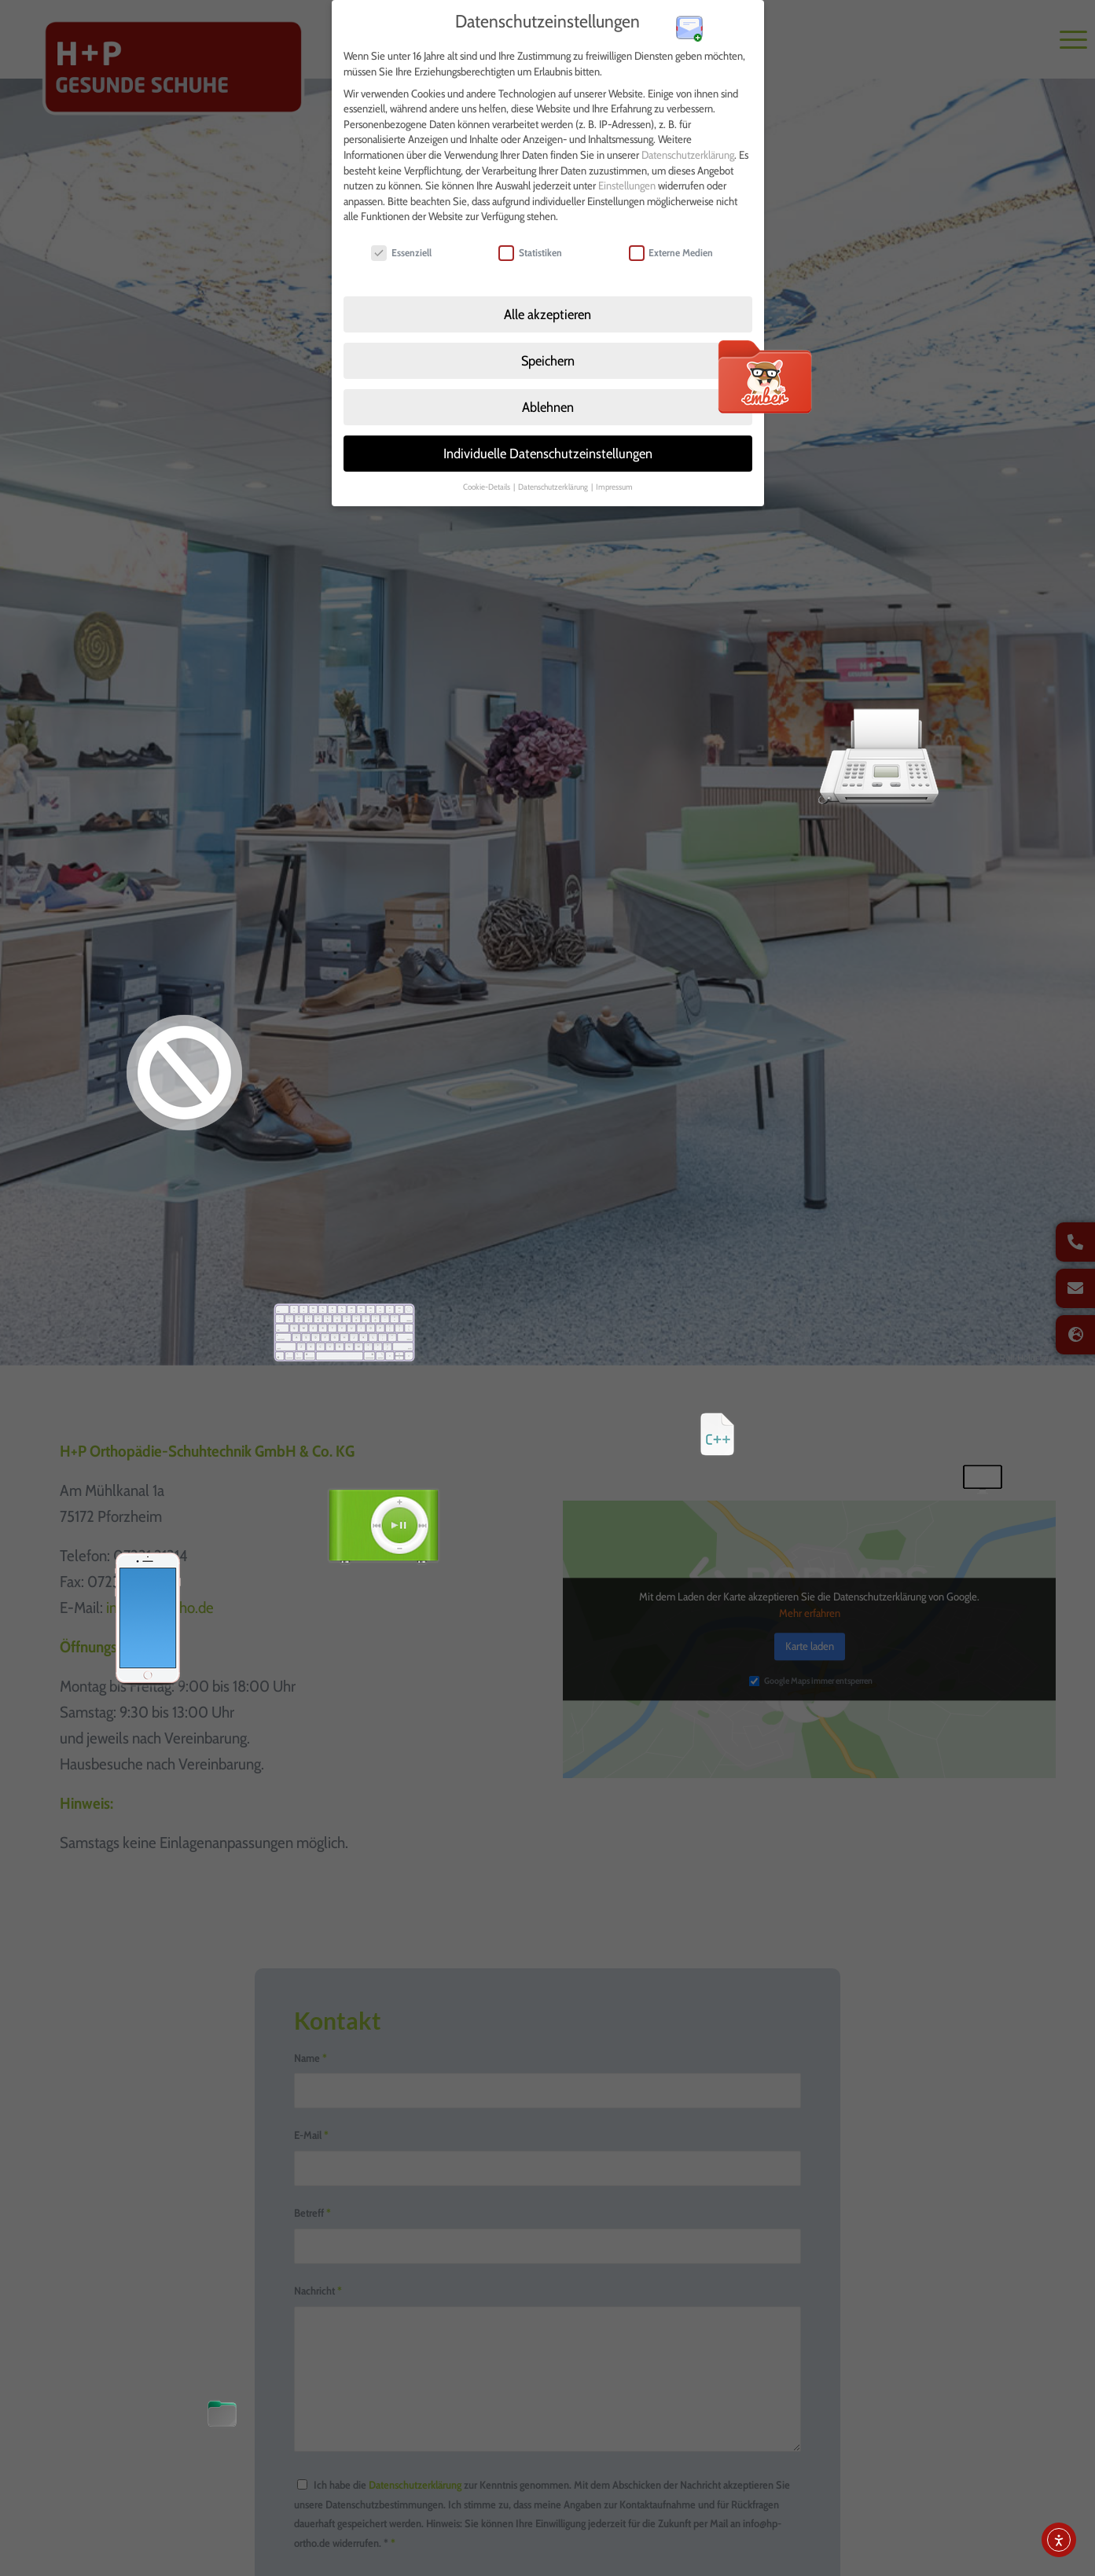  Describe the element at coordinates (344, 1332) in the screenshot. I see `connect a bluetooth keyboard` at that location.